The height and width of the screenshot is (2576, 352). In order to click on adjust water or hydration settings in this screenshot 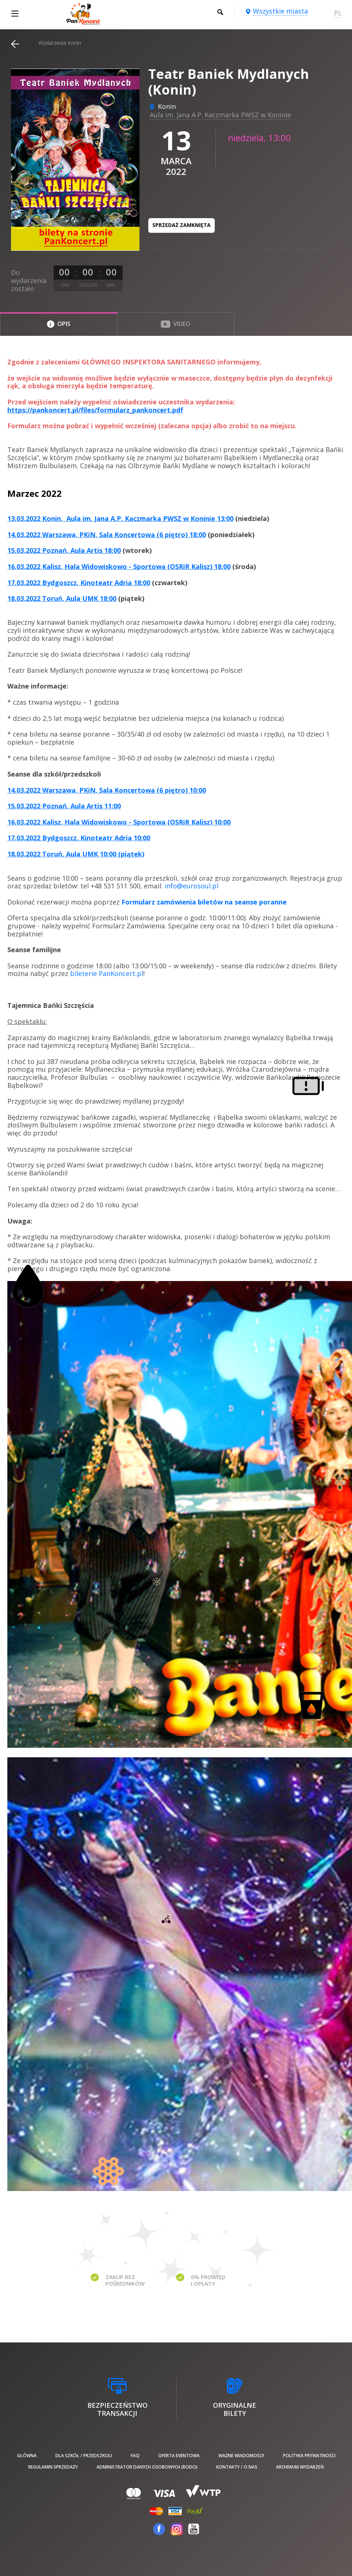, I will do `click(28, 1287)`.